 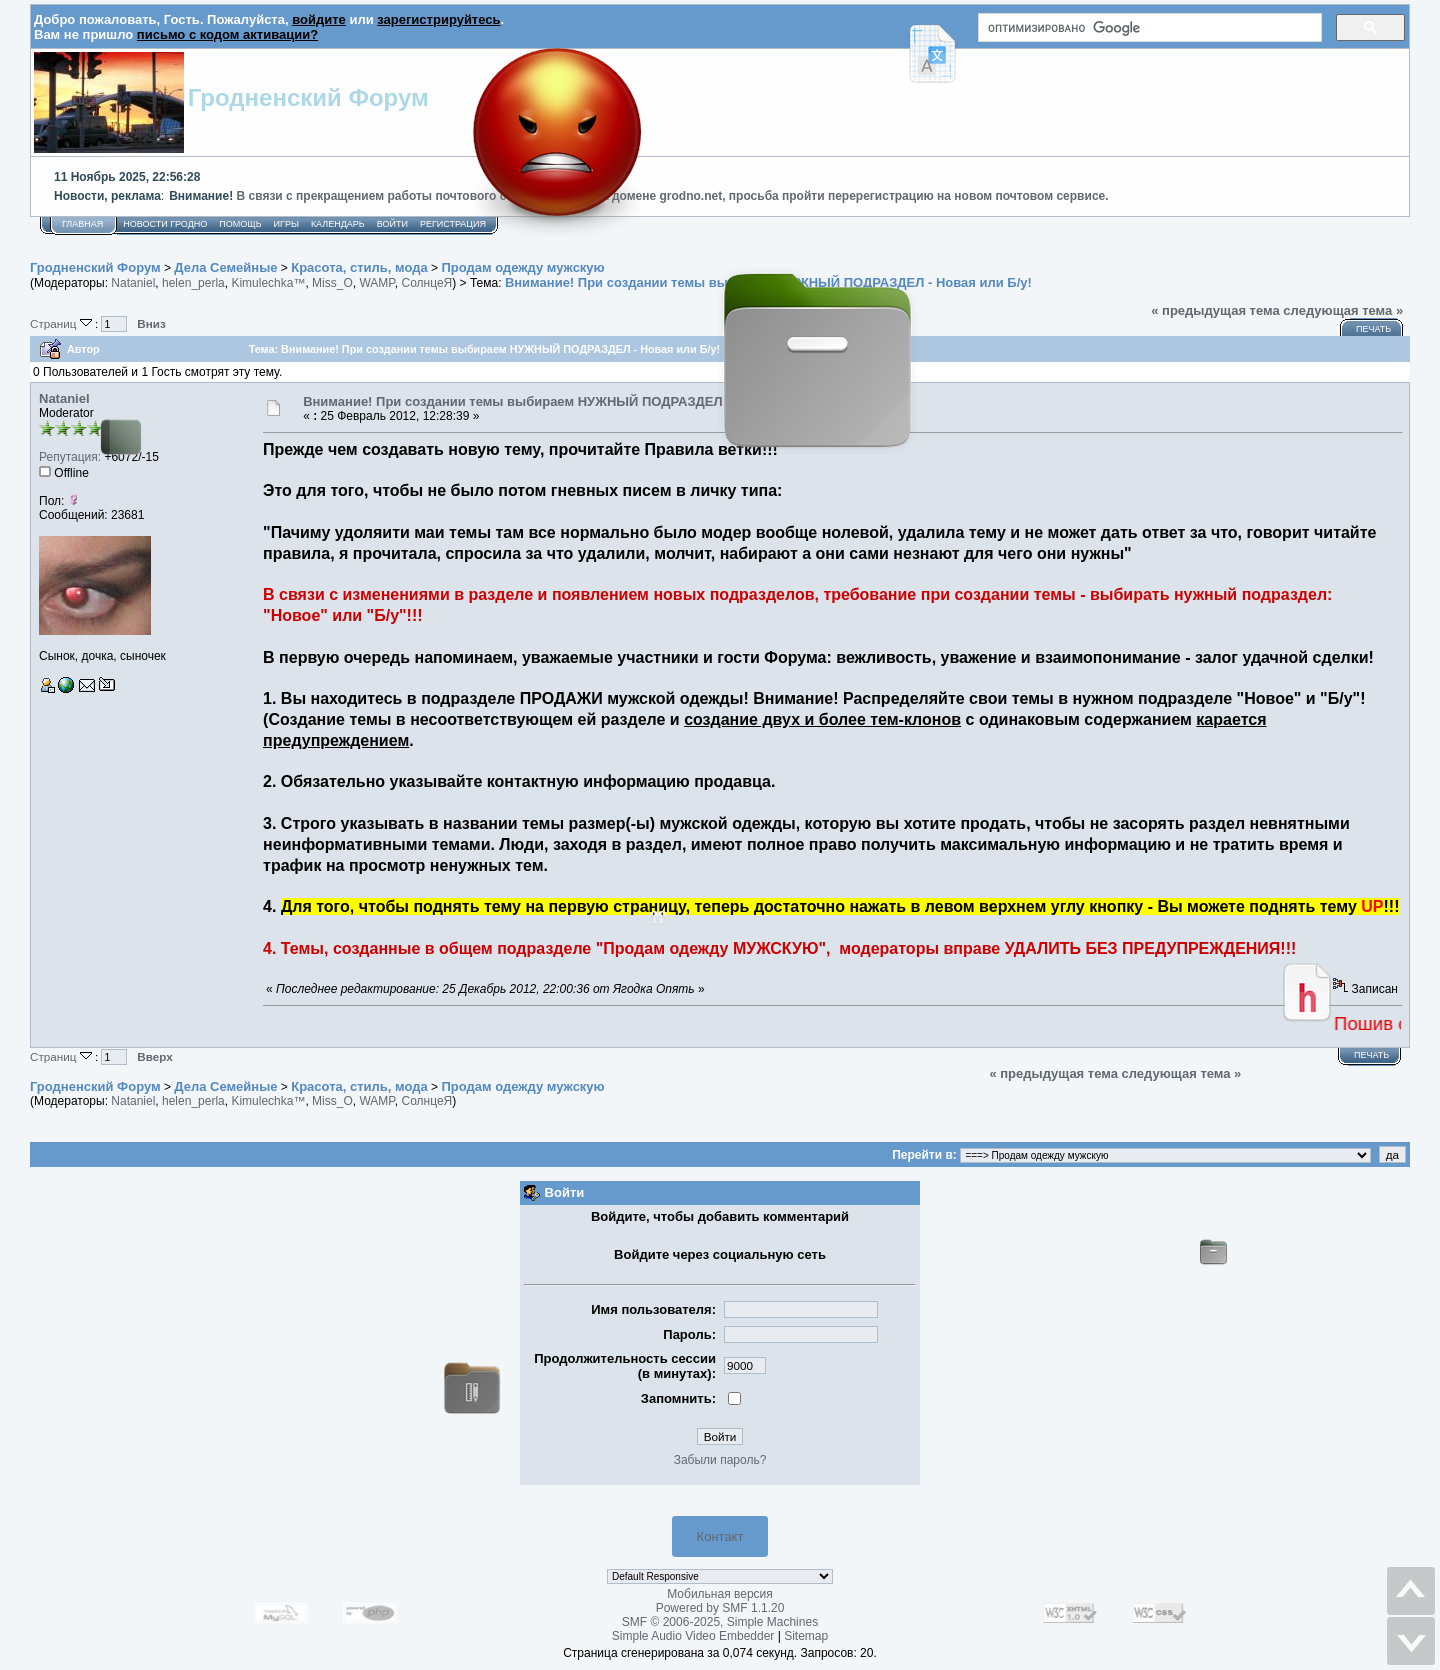 What do you see at coordinates (817, 360) in the screenshot?
I see `open file manager application` at bounding box center [817, 360].